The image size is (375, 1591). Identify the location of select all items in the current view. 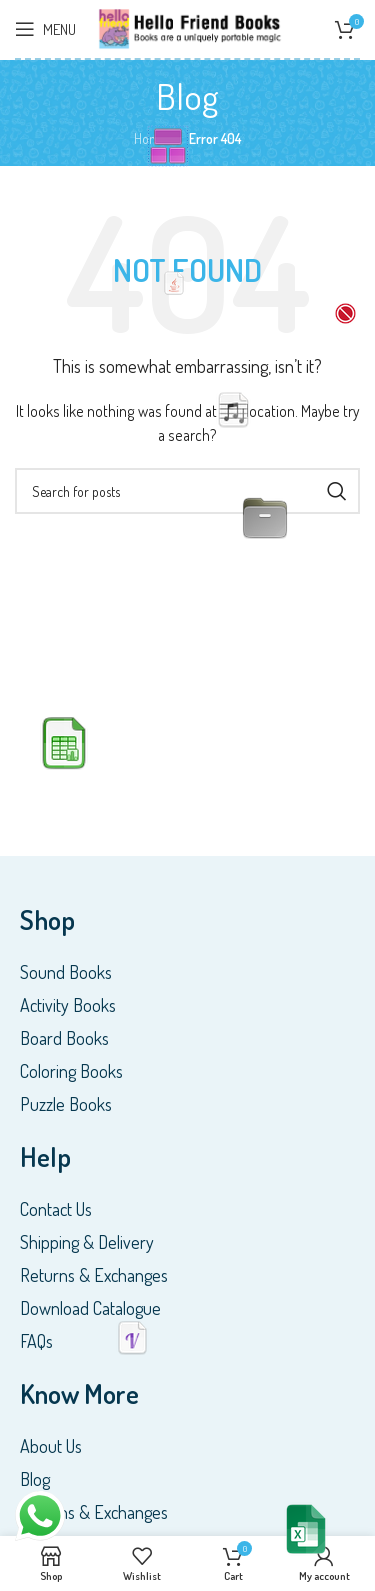
(168, 146).